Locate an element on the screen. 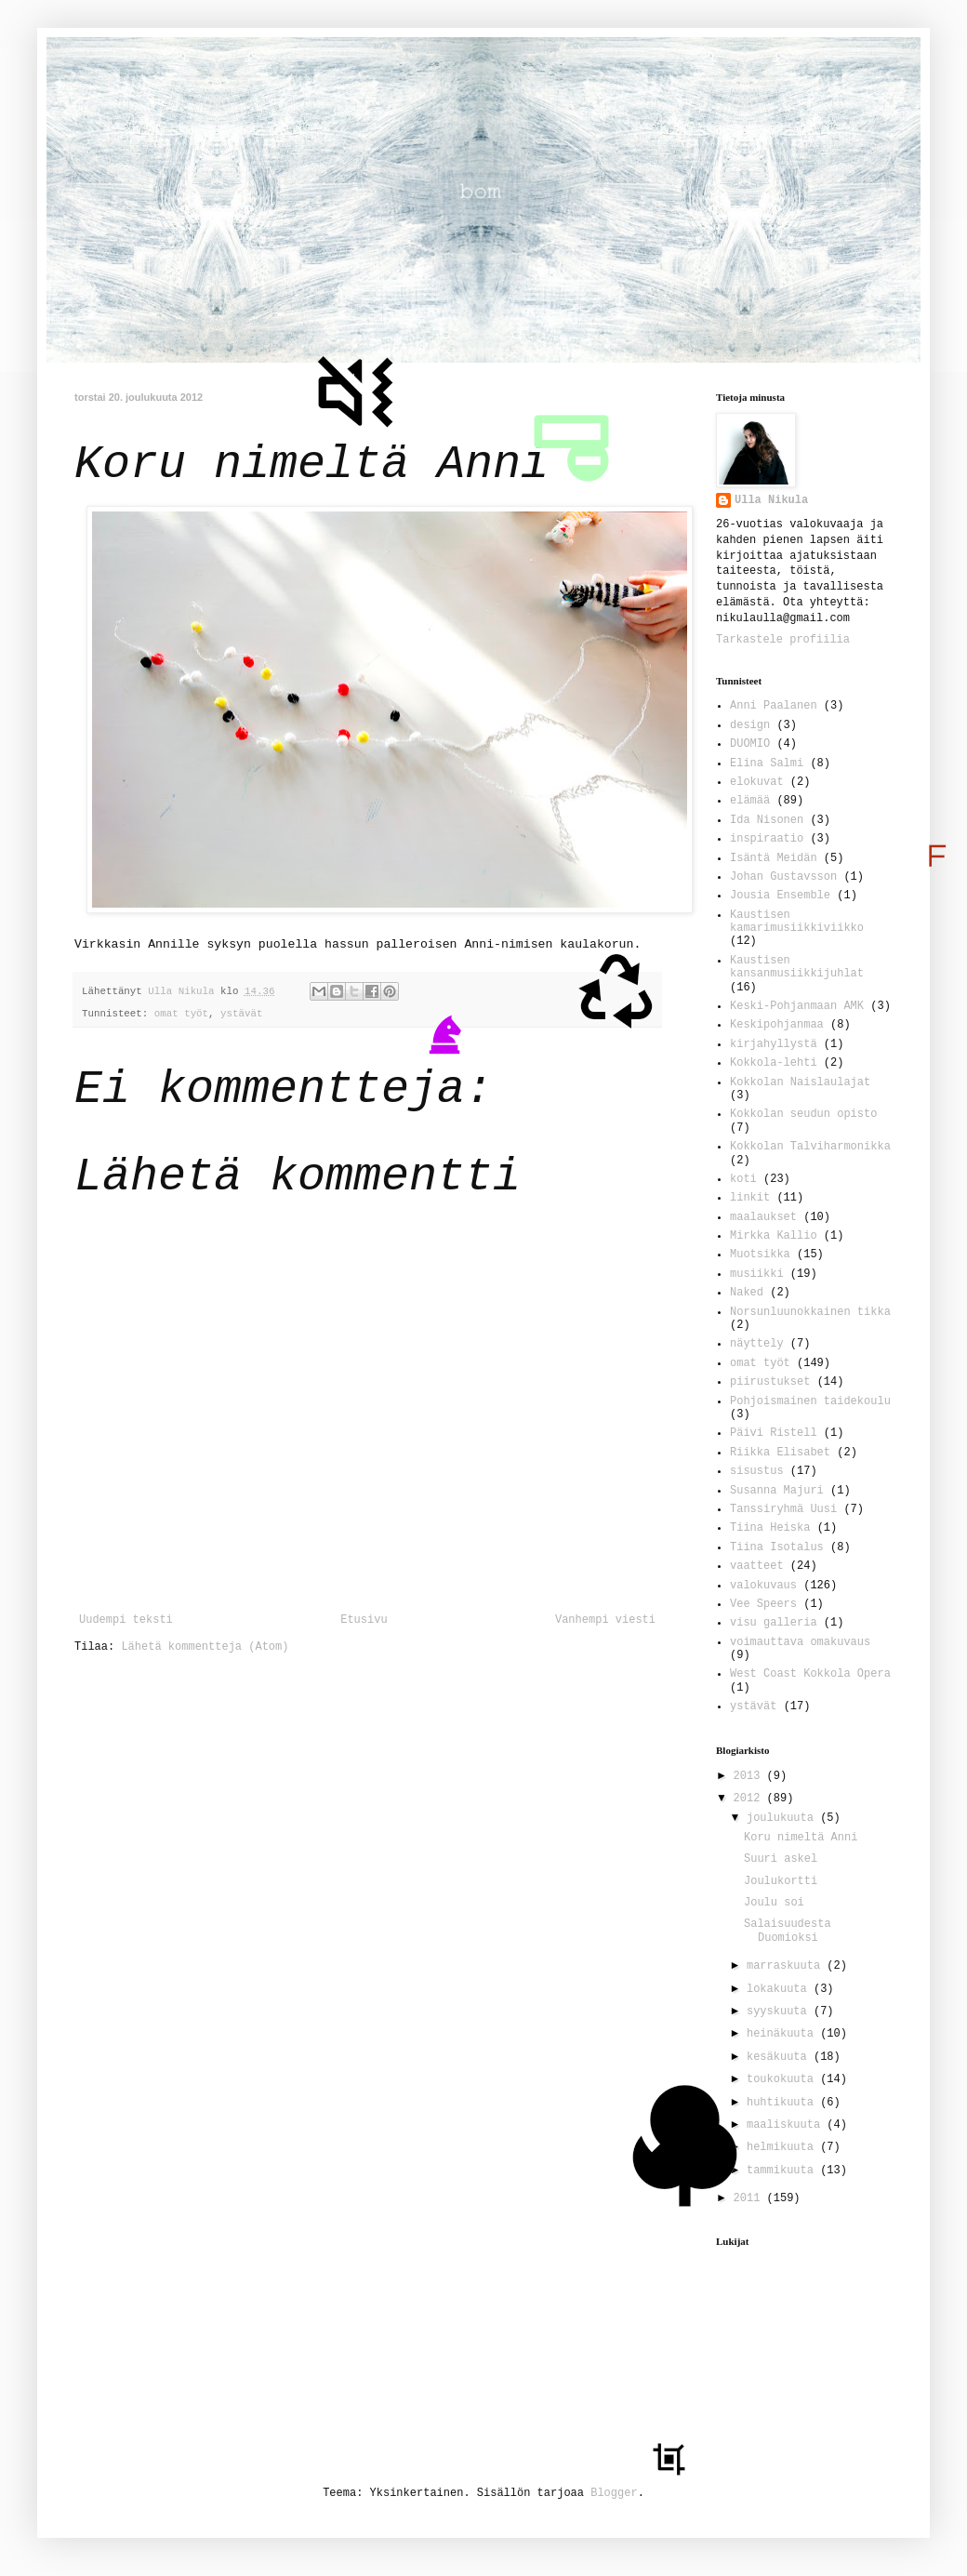 This screenshot has width=967, height=2576. delete a row from a table or spreadsheet is located at coordinates (571, 444).